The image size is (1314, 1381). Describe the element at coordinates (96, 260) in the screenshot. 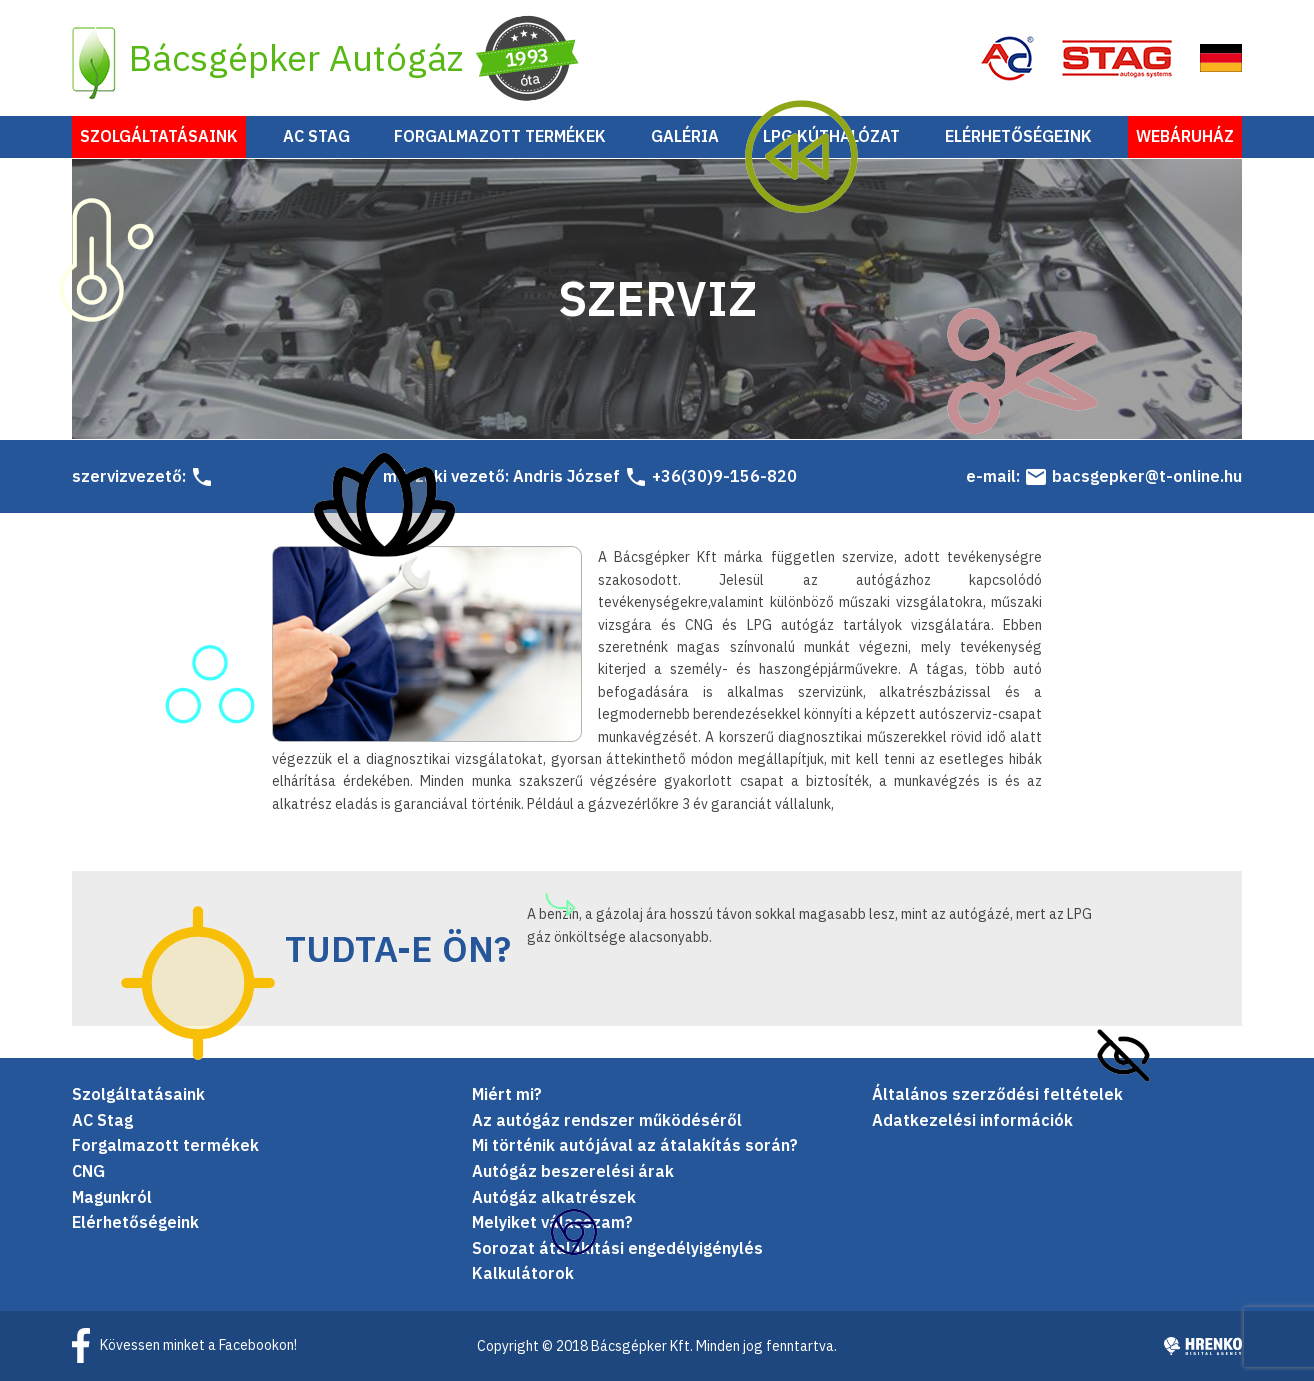

I see `view current temperature` at that location.